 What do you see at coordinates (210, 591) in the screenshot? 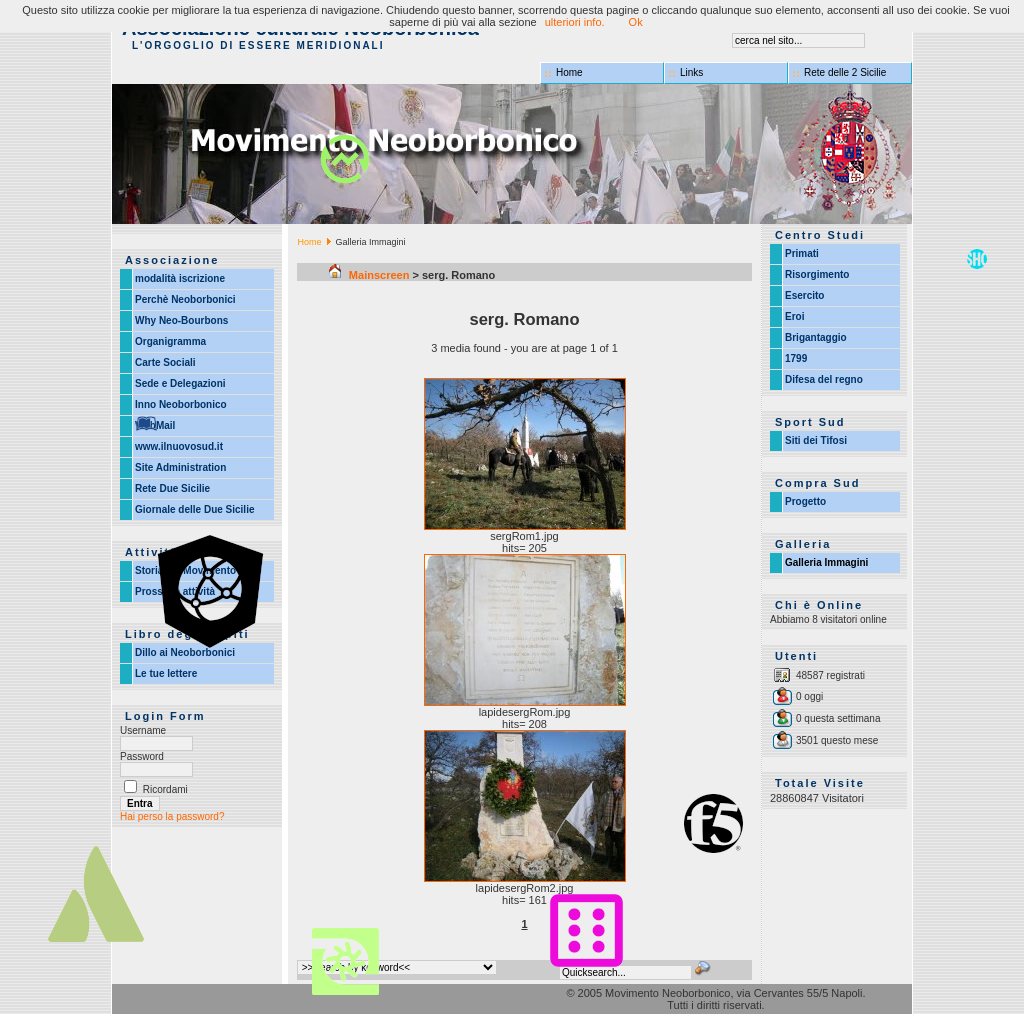
I see `jsDelivr CDN service logo` at bounding box center [210, 591].